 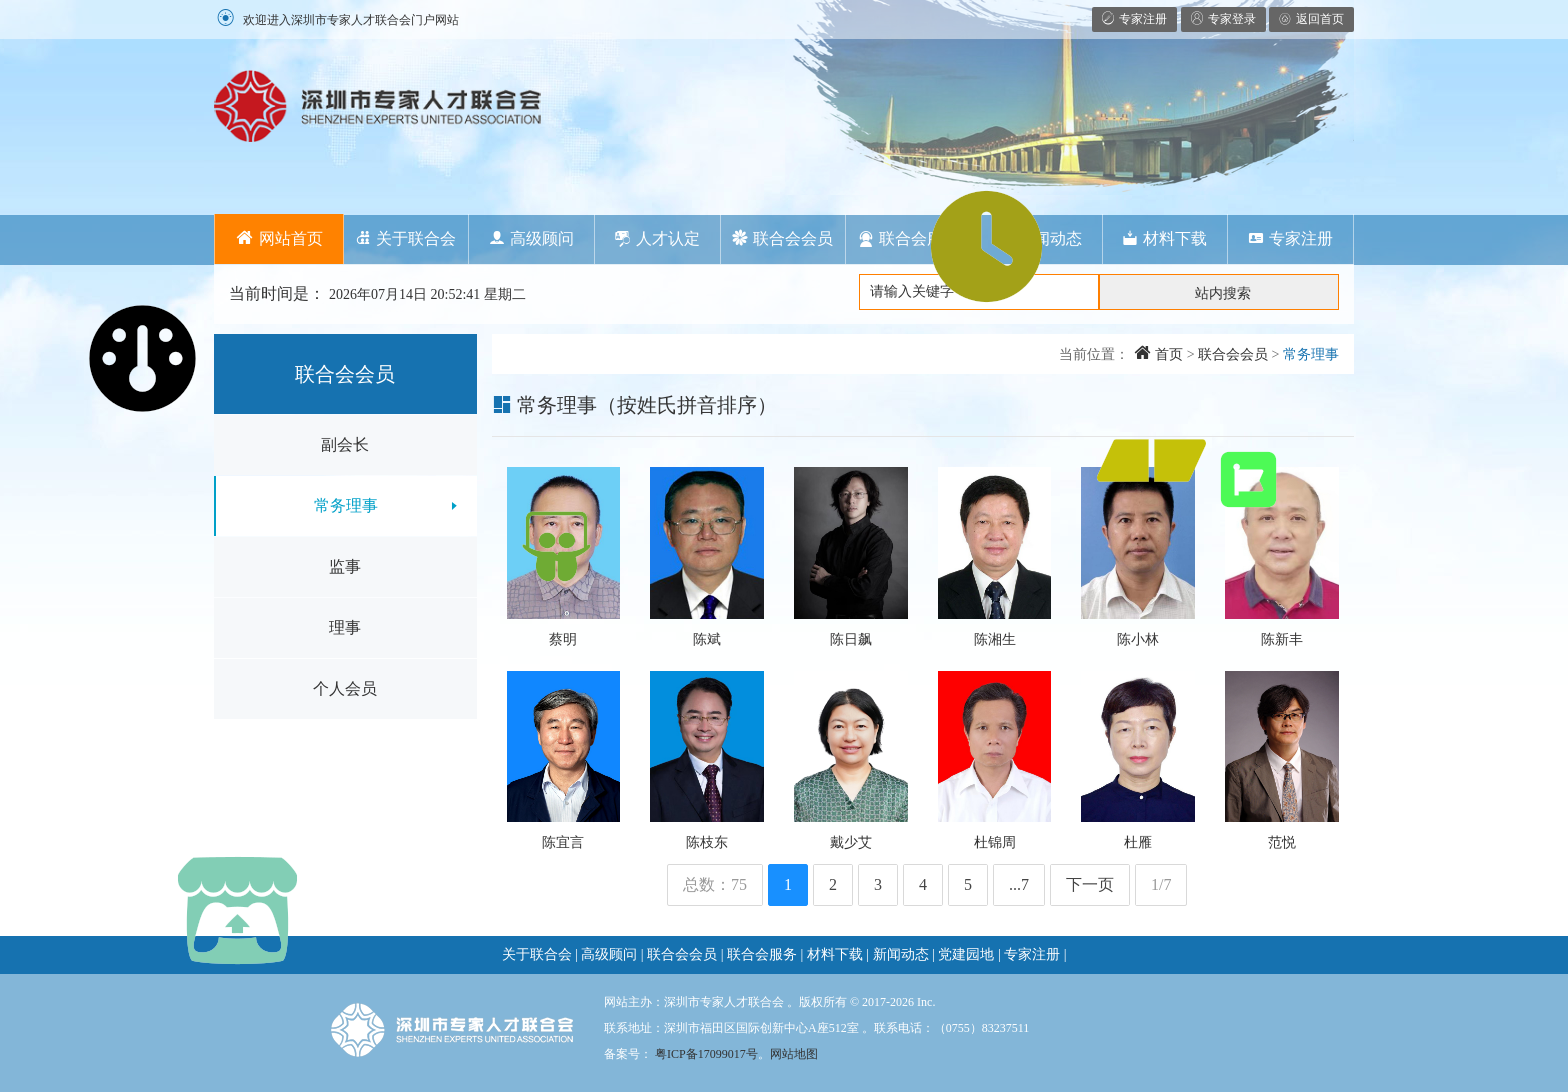 I want to click on view time or clock settings, so click(x=986, y=246).